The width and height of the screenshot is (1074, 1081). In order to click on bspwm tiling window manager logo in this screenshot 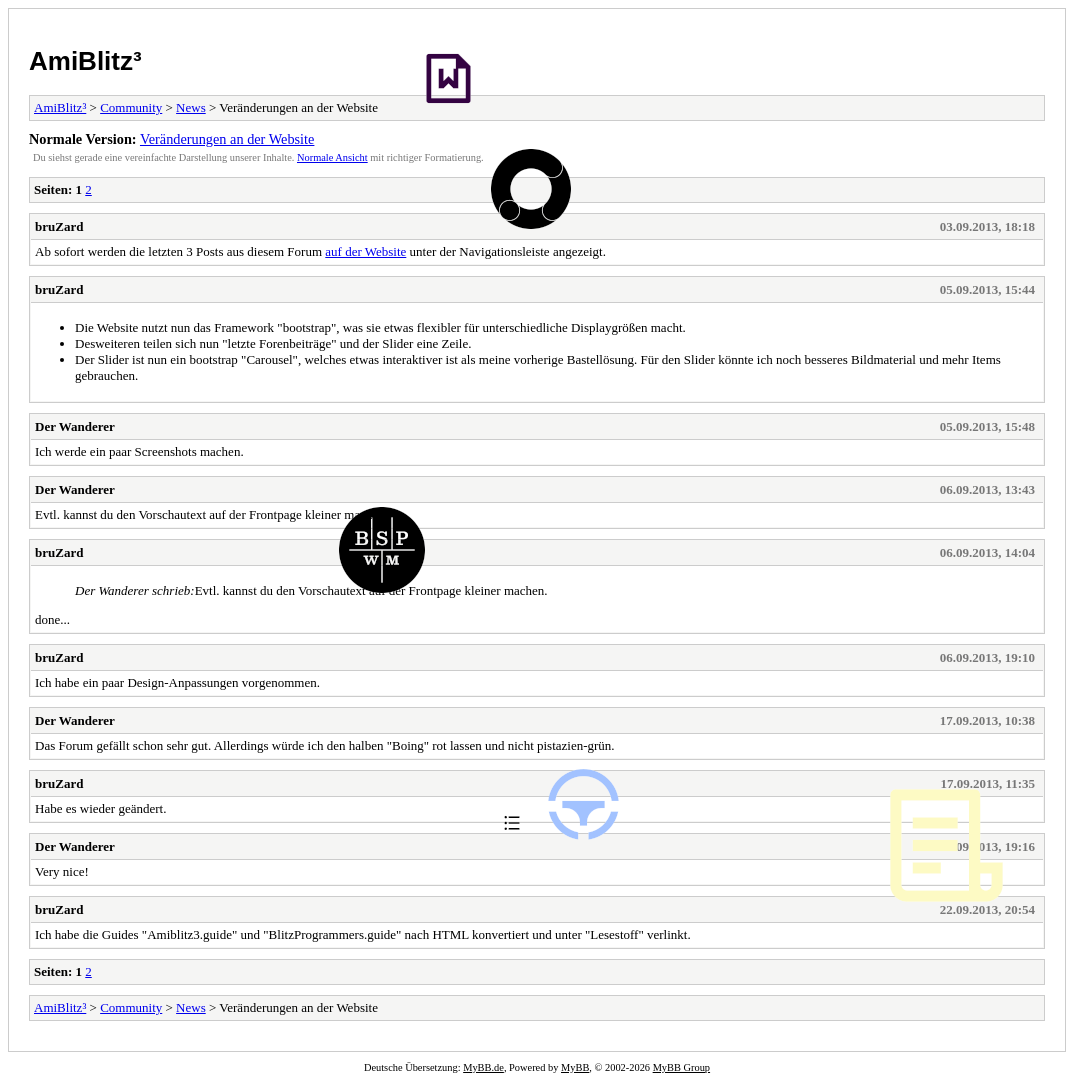, I will do `click(382, 550)`.